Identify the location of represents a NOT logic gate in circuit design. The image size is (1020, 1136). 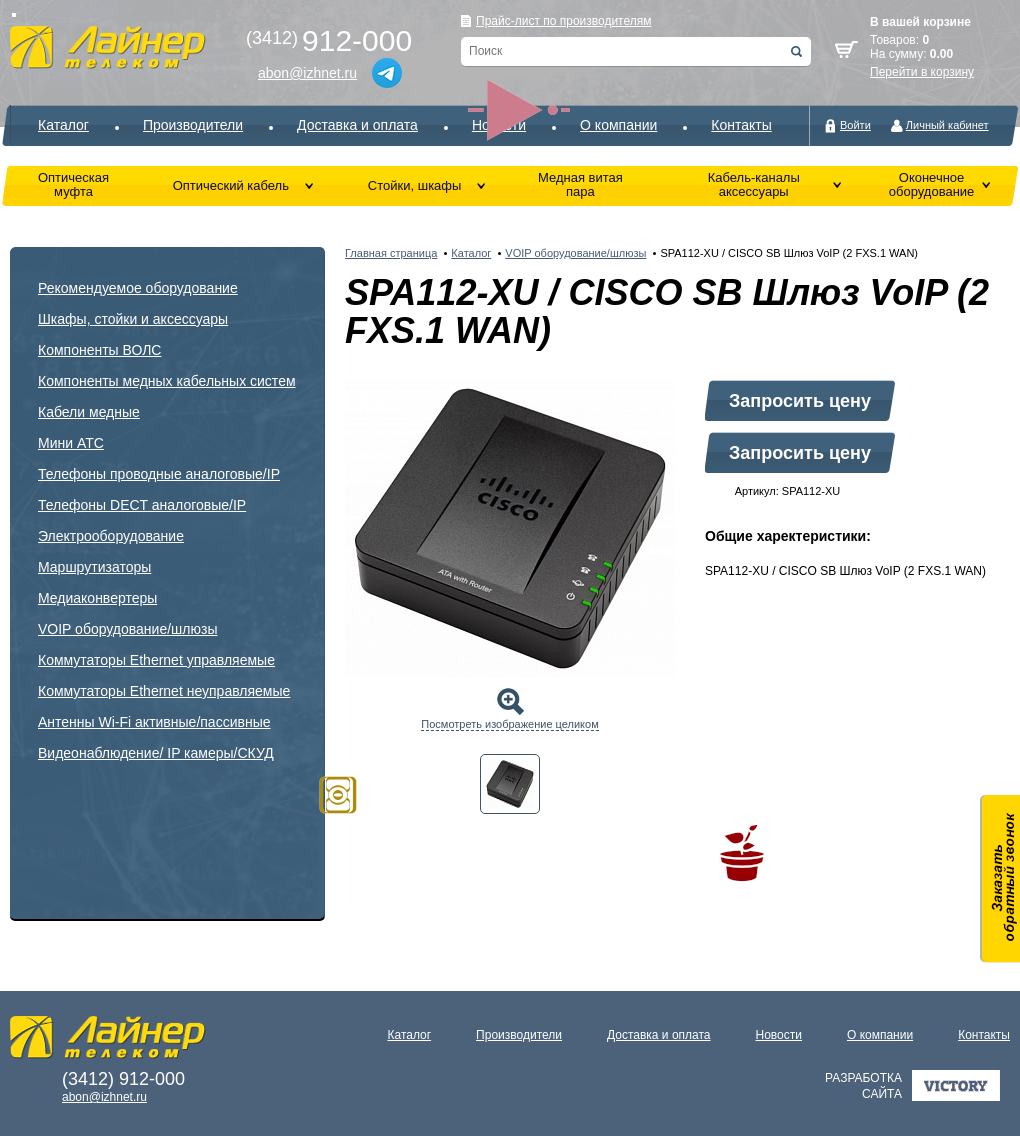
(519, 110).